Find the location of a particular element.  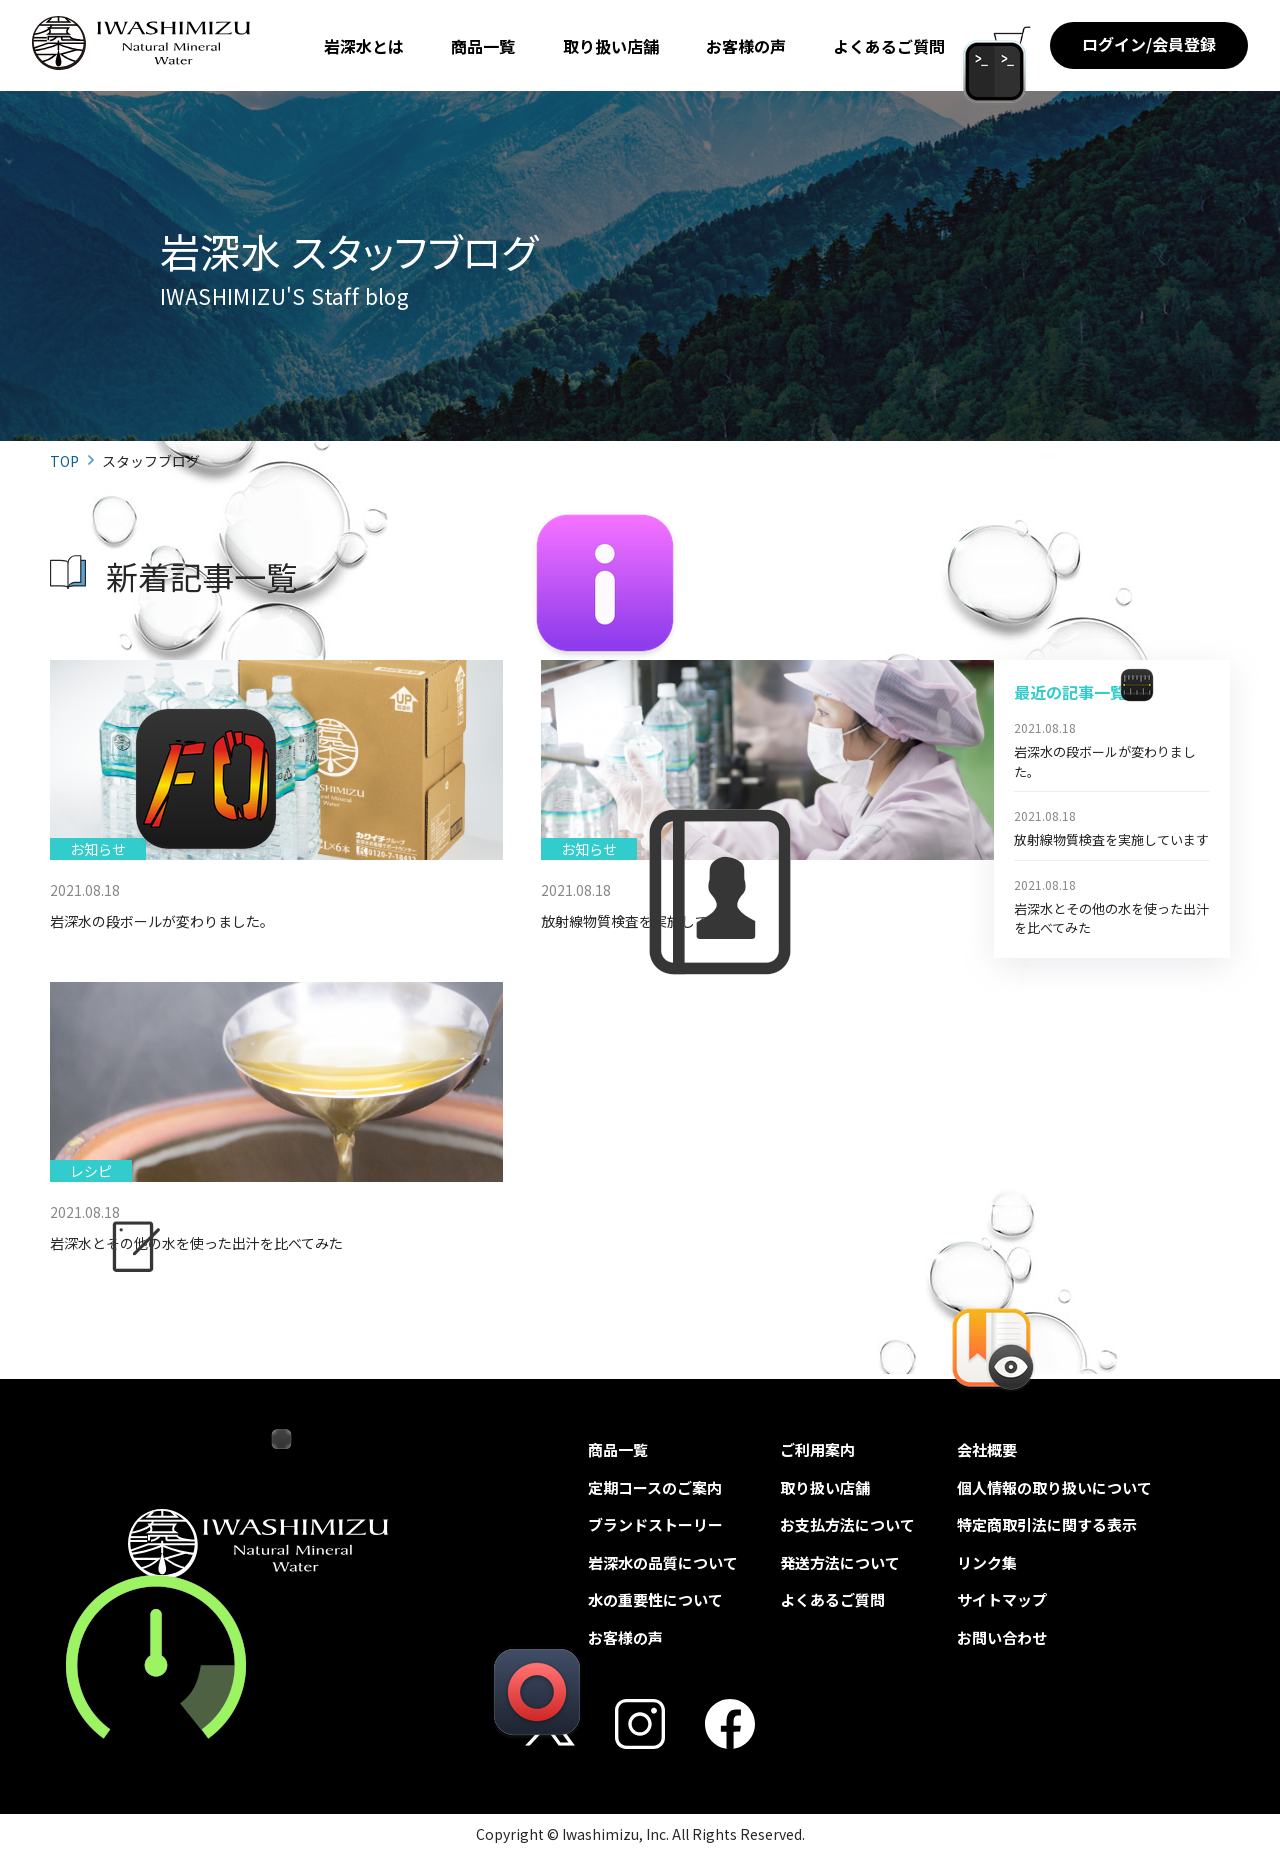

configure screen edge gestures and hot corners is located at coordinates (281, 1439).